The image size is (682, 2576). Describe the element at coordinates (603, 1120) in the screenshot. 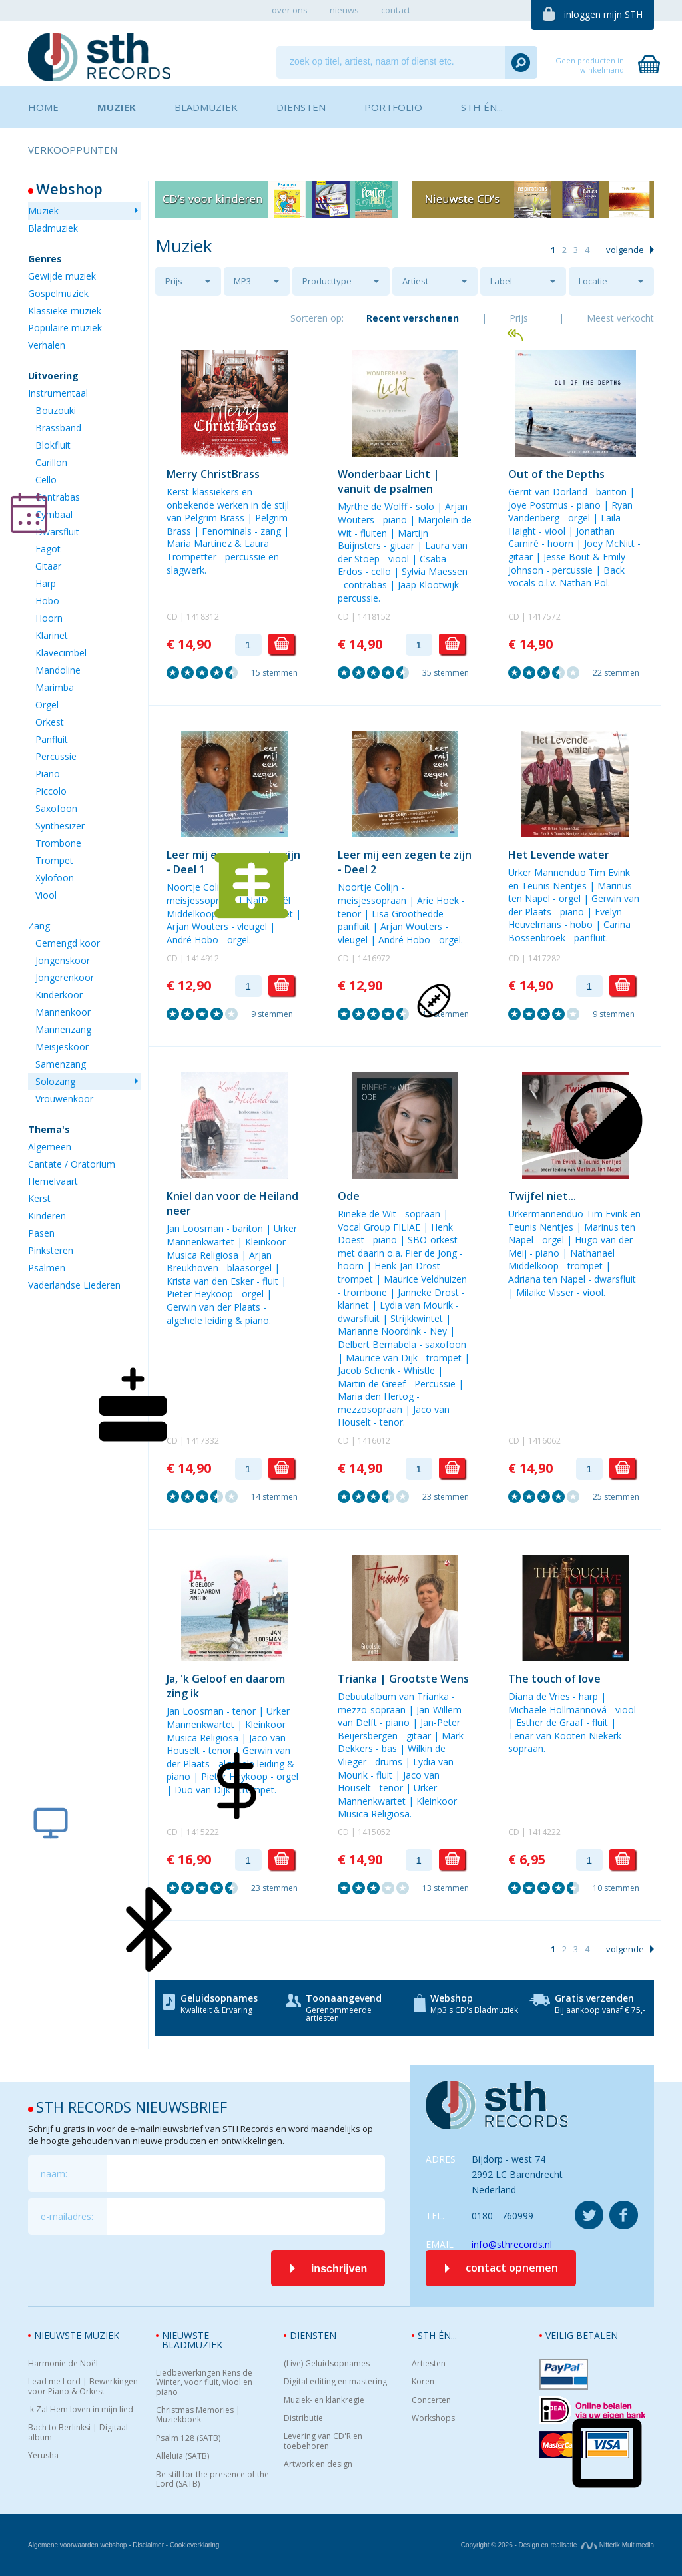

I see `toggle contrast or dark/light mode` at that location.